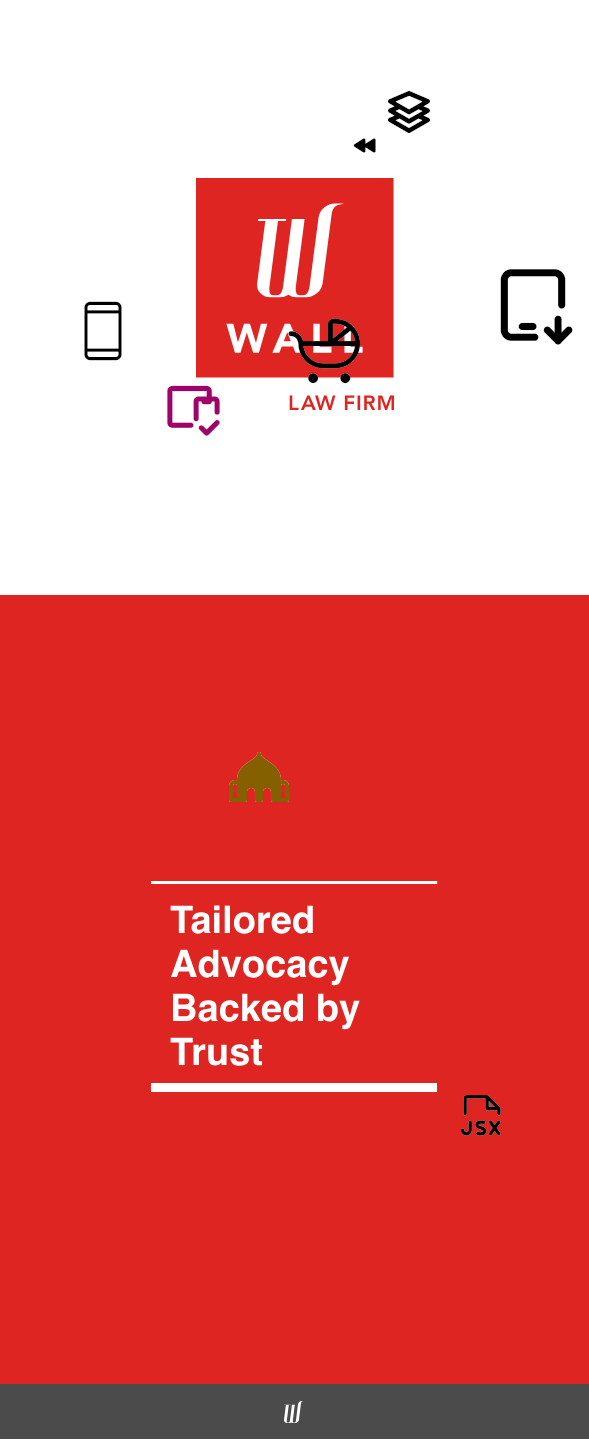 This screenshot has width=589, height=1440. What do you see at coordinates (482, 1117) in the screenshot?
I see `a JSX file type indicator` at bounding box center [482, 1117].